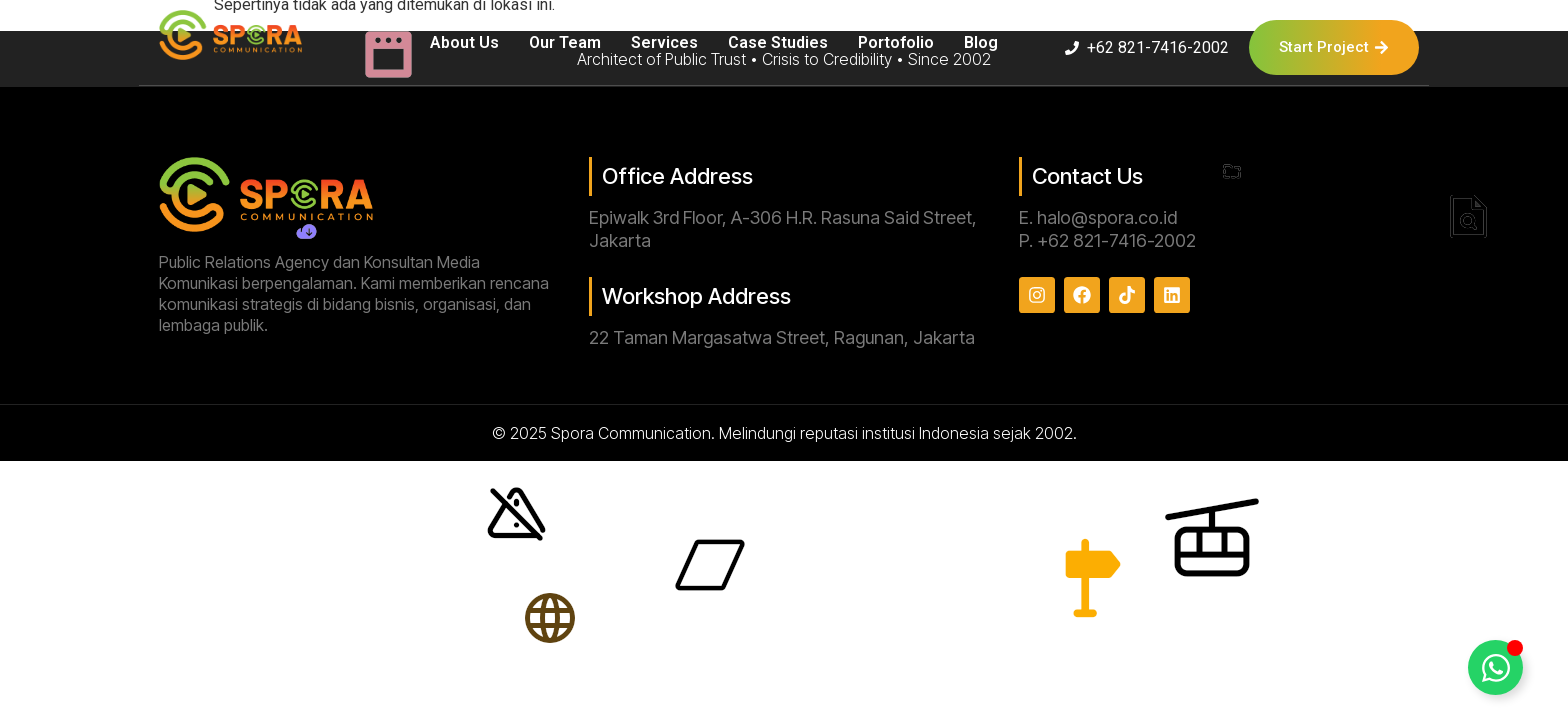 This screenshot has width=1568, height=720. What do you see at coordinates (1232, 171) in the screenshot?
I see `create a new folder` at bounding box center [1232, 171].